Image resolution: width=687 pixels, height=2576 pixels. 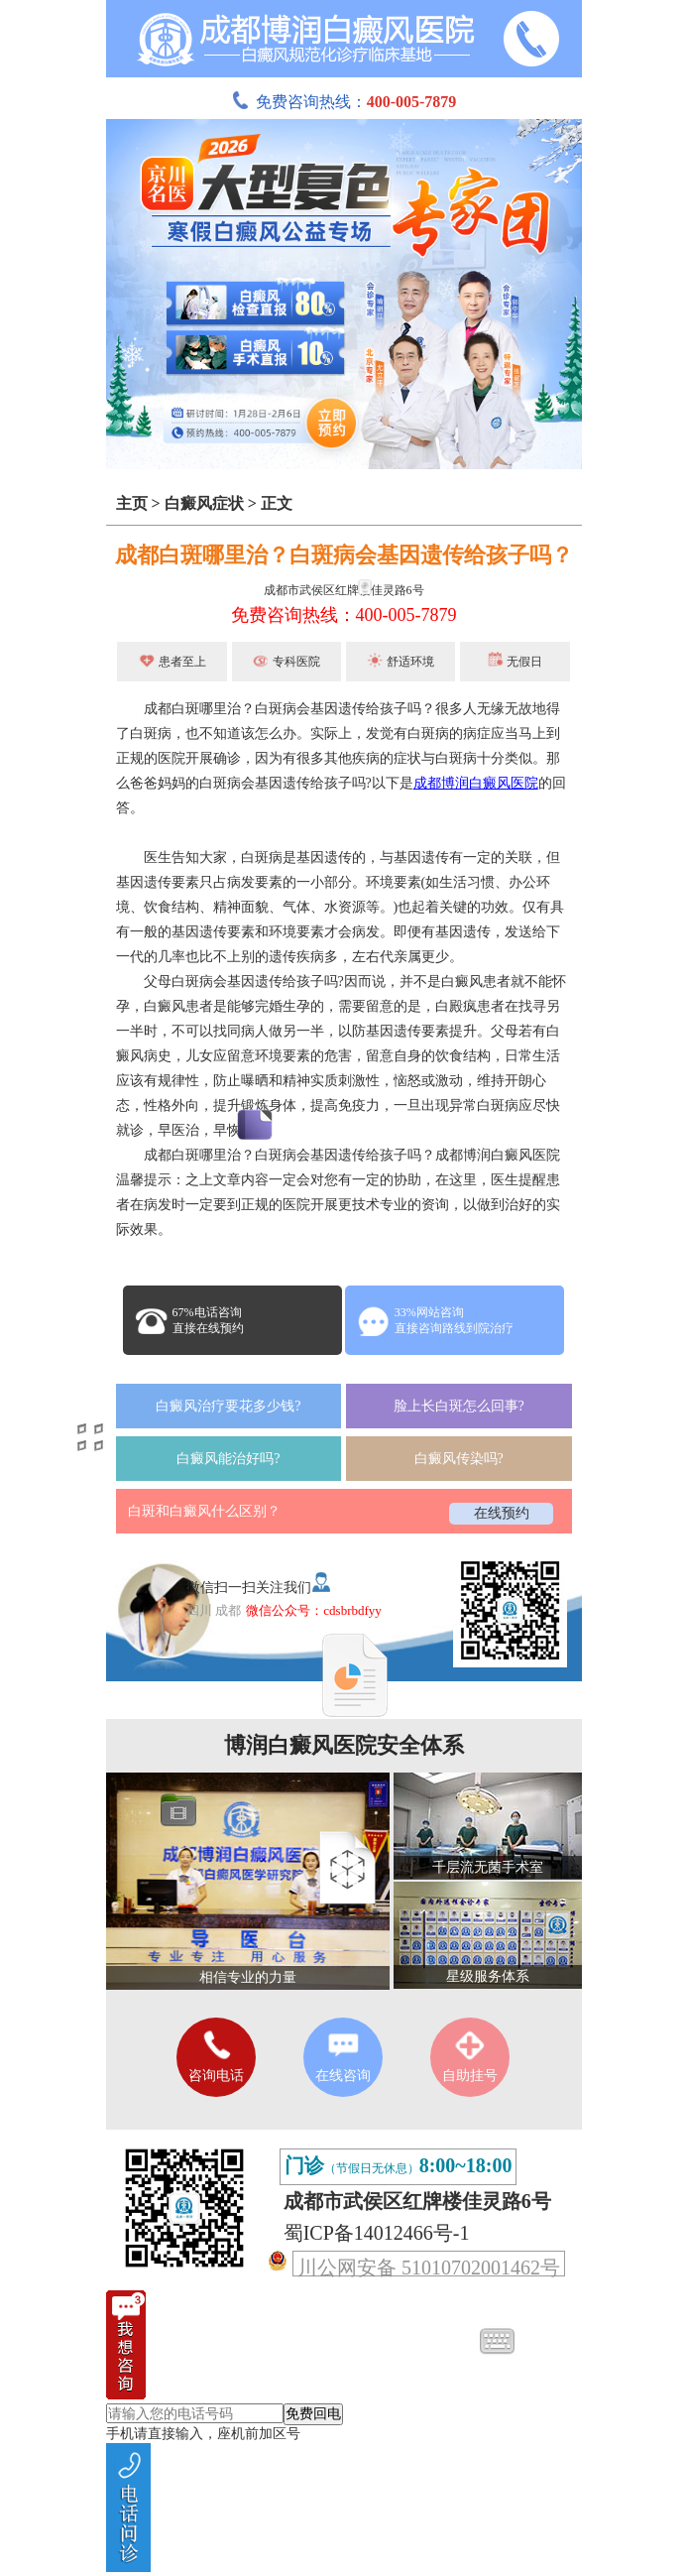 What do you see at coordinates (365, 587) in the screenshot?
I see `a CD/DVD disc image file (.iso format)` at bounding box center [365, 587].